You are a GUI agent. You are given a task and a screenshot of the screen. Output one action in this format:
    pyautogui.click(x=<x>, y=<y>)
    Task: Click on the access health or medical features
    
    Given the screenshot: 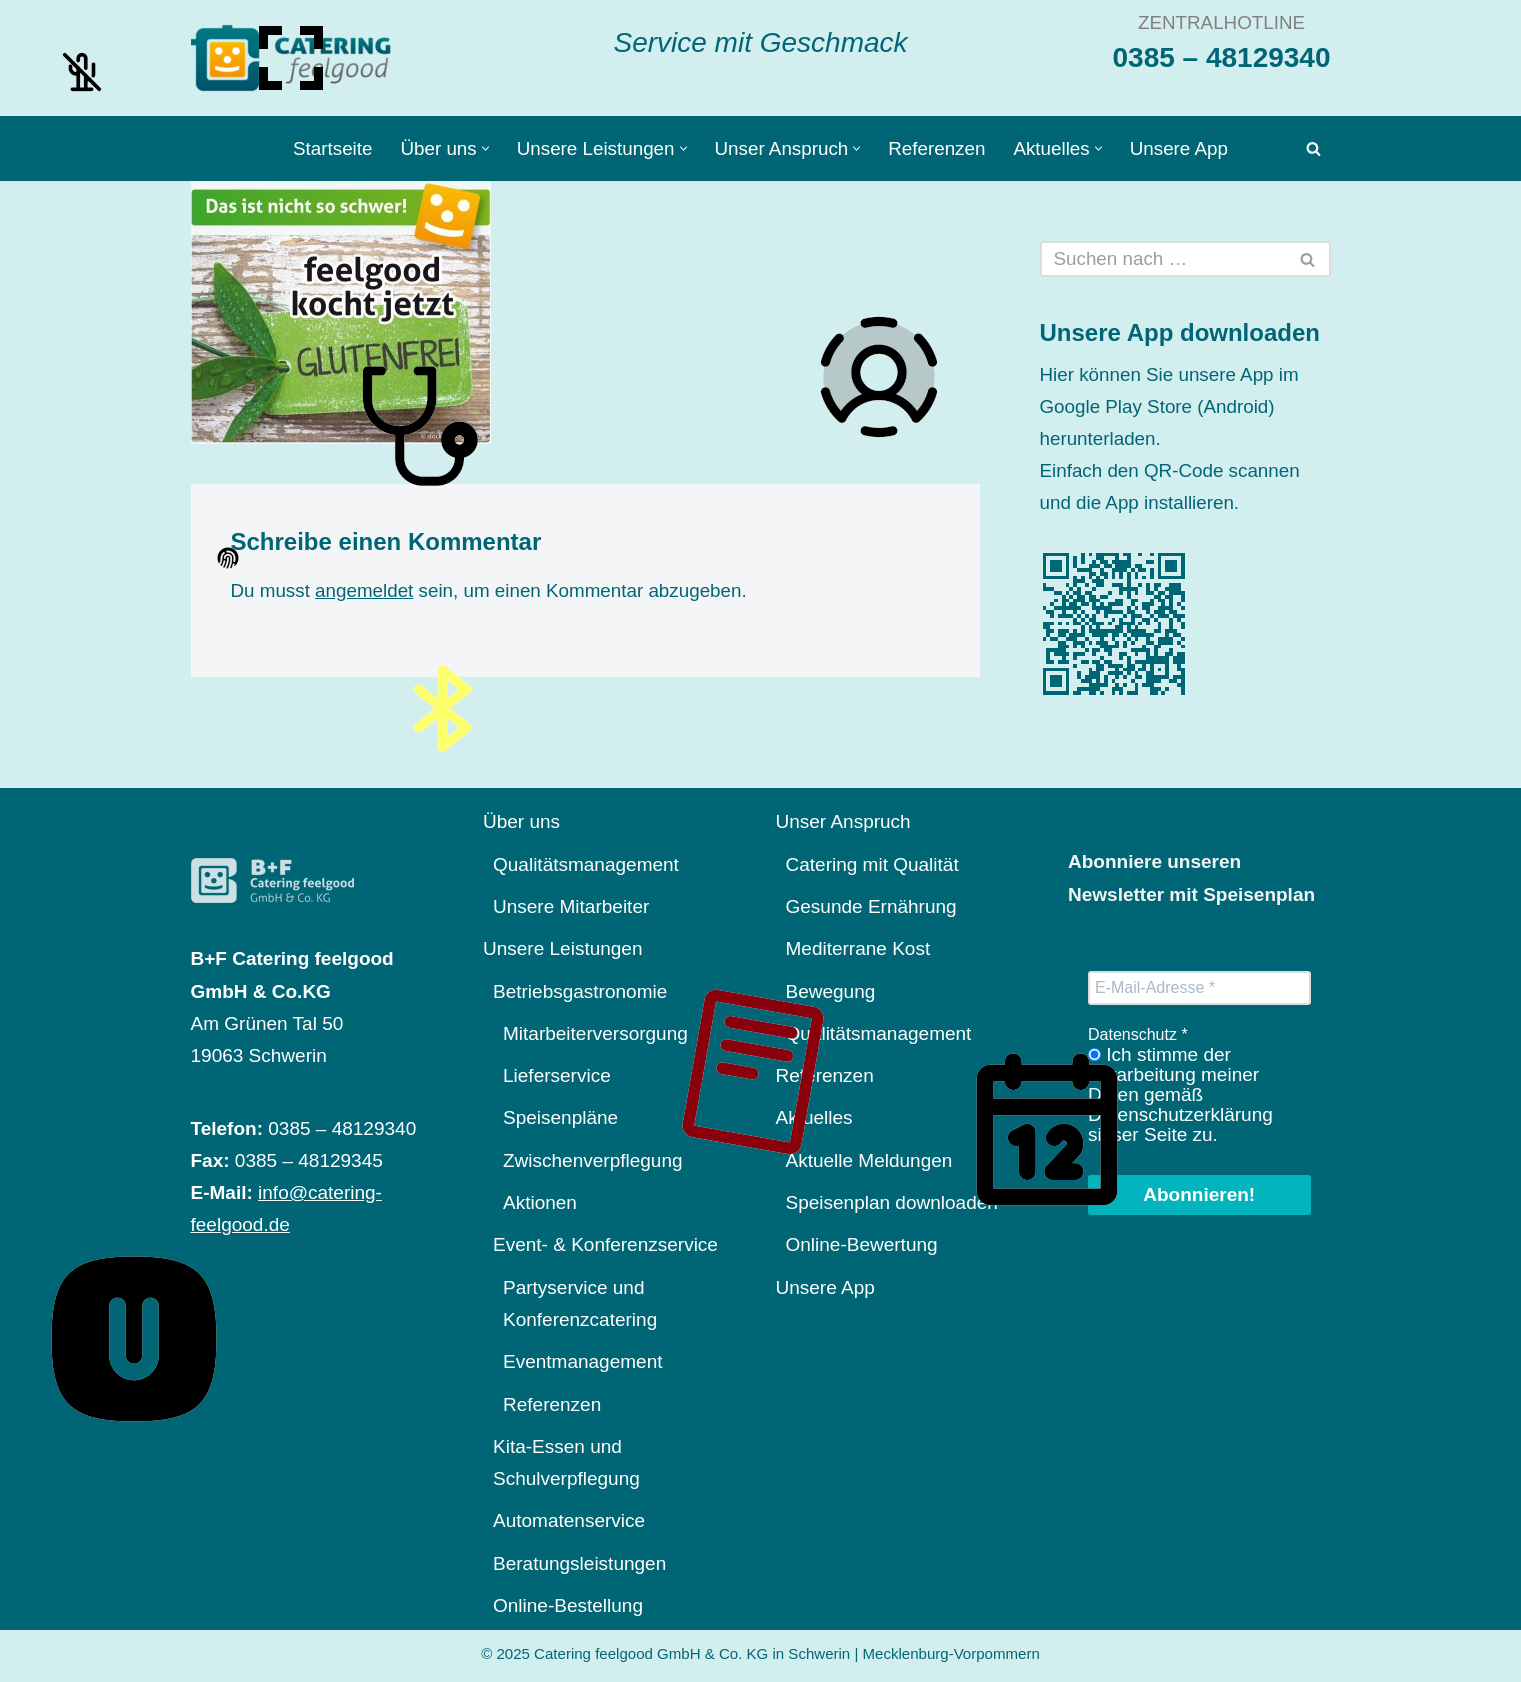 What is the action you would take?
    pyautogui.click(x=413, y=421)
    